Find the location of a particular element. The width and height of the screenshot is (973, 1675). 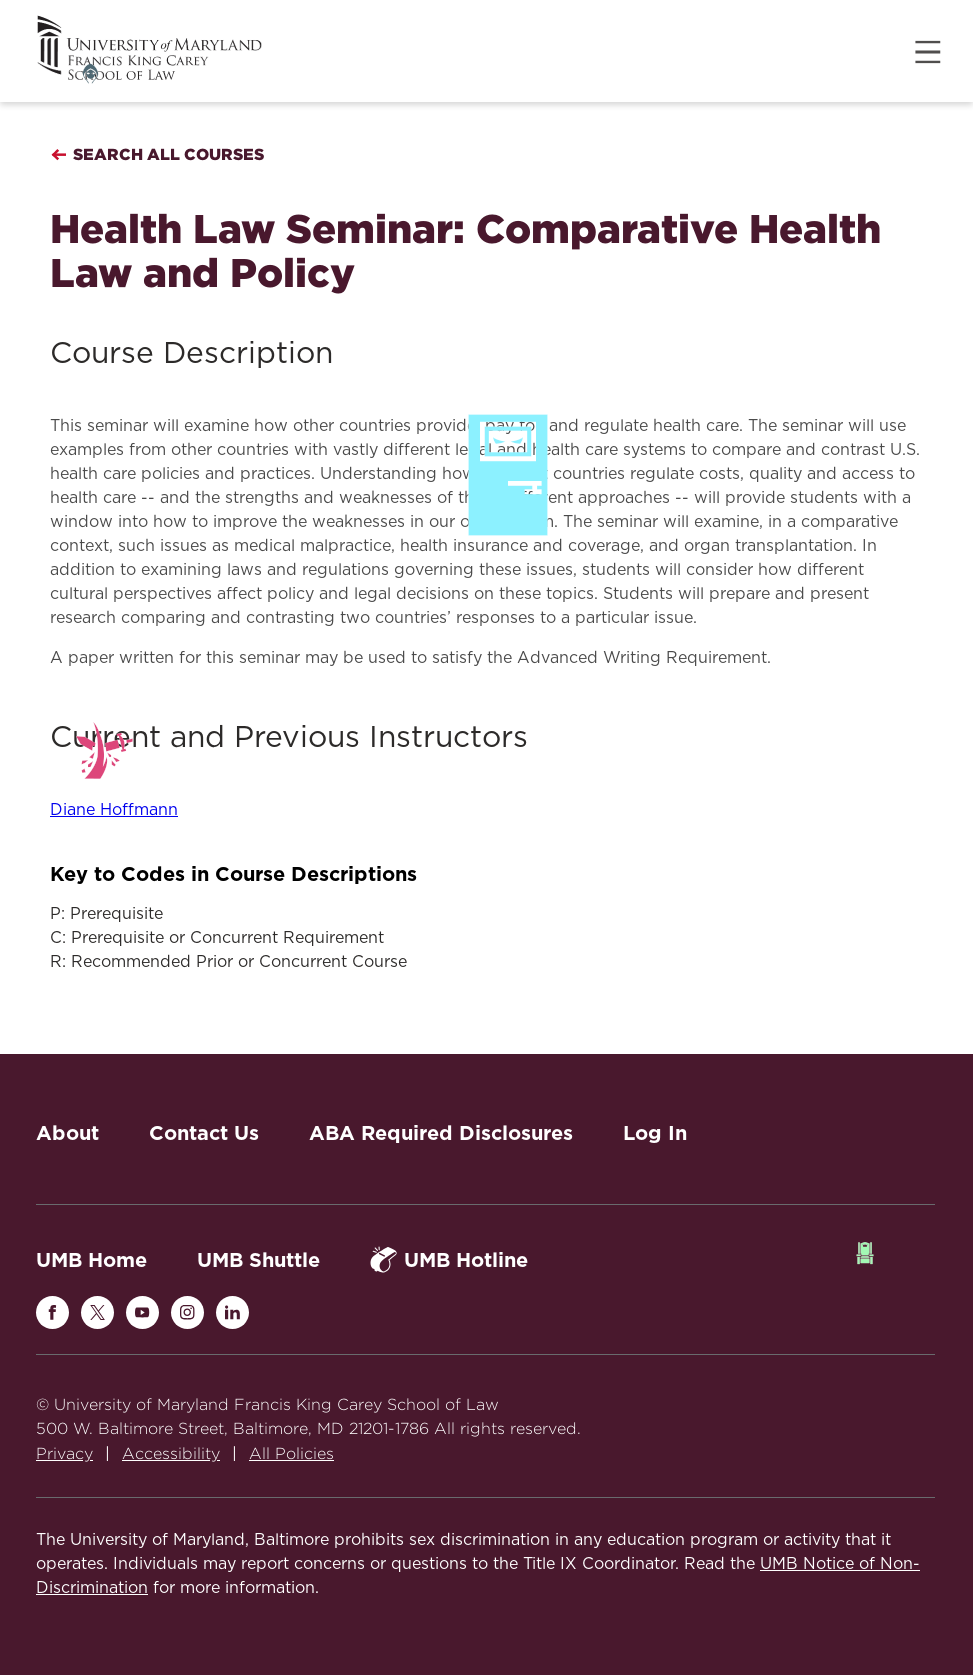

select rogue or stealth character class is located at coordinates (90, 73).